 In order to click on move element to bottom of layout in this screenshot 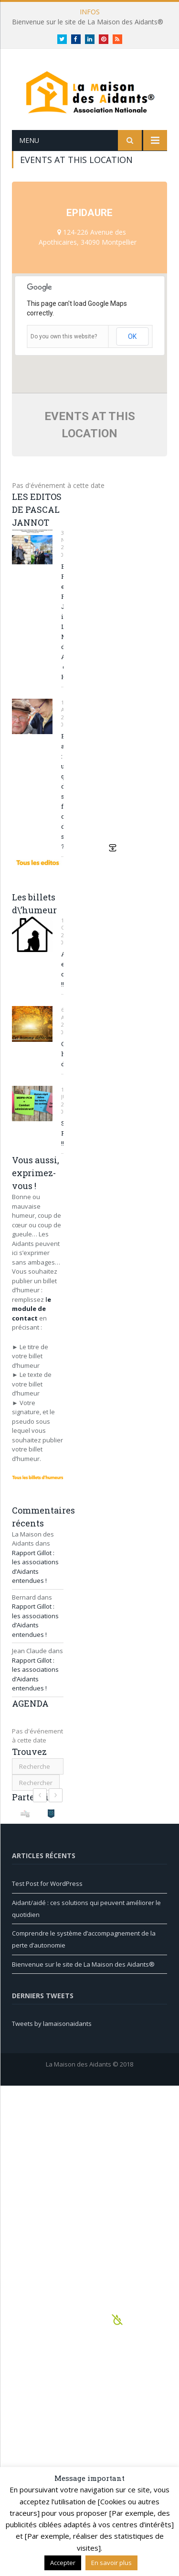, I will do `click(113, 848)`.